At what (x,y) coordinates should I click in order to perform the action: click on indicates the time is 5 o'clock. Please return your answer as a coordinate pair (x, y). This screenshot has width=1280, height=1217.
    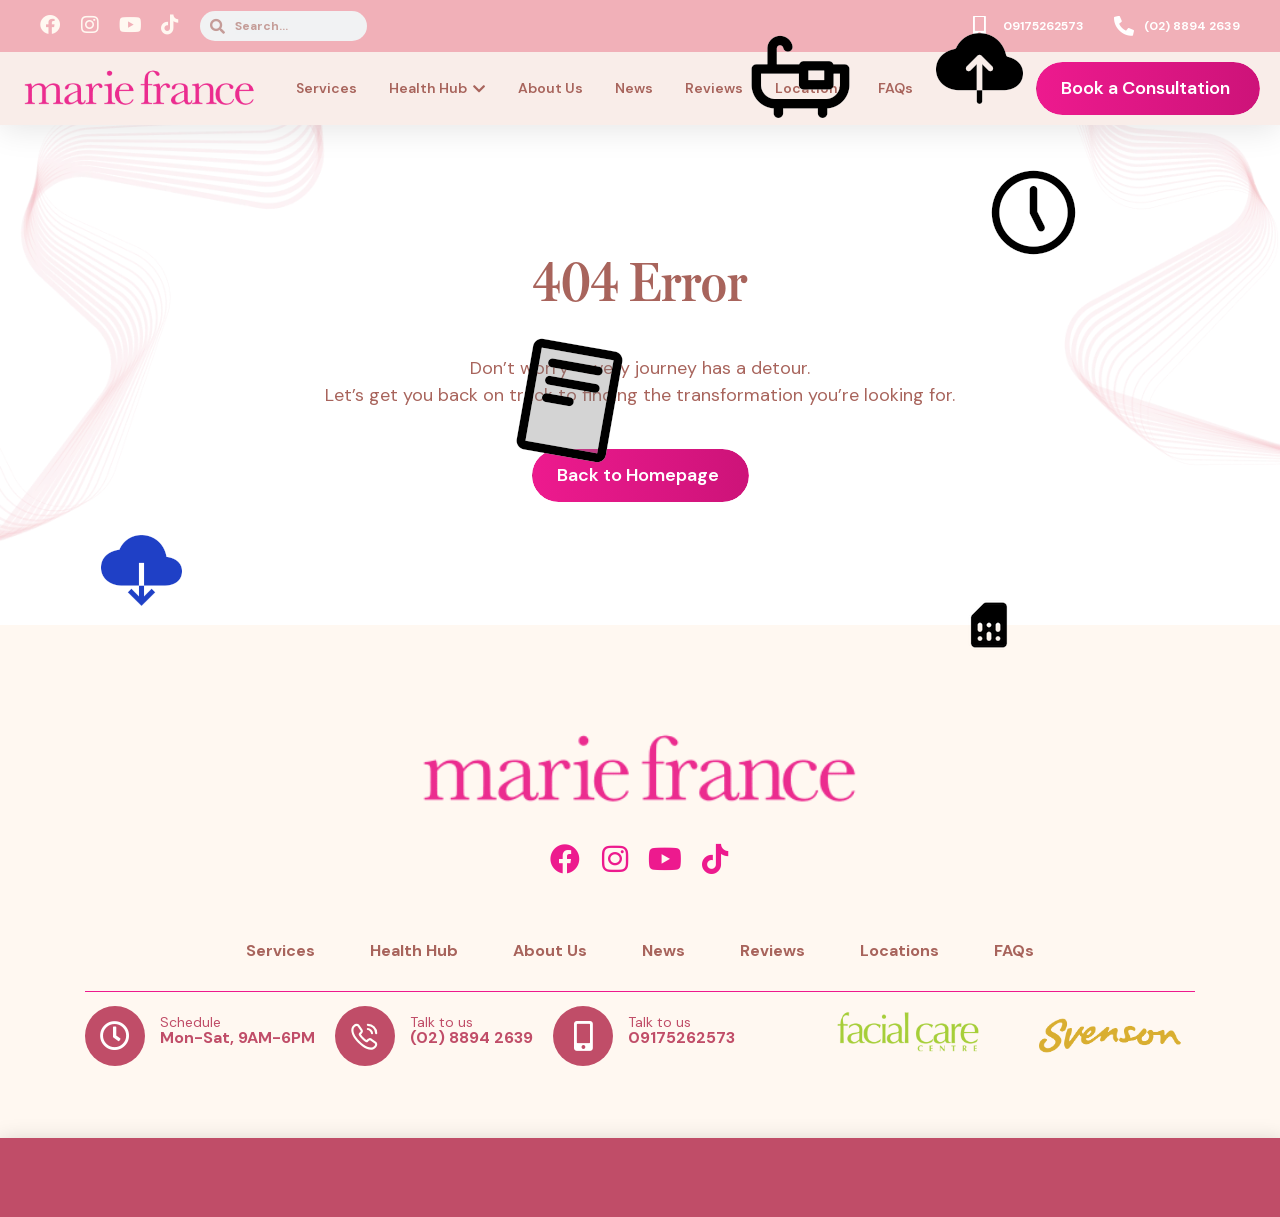
    Looking at the image, I should click on (1033, 212).